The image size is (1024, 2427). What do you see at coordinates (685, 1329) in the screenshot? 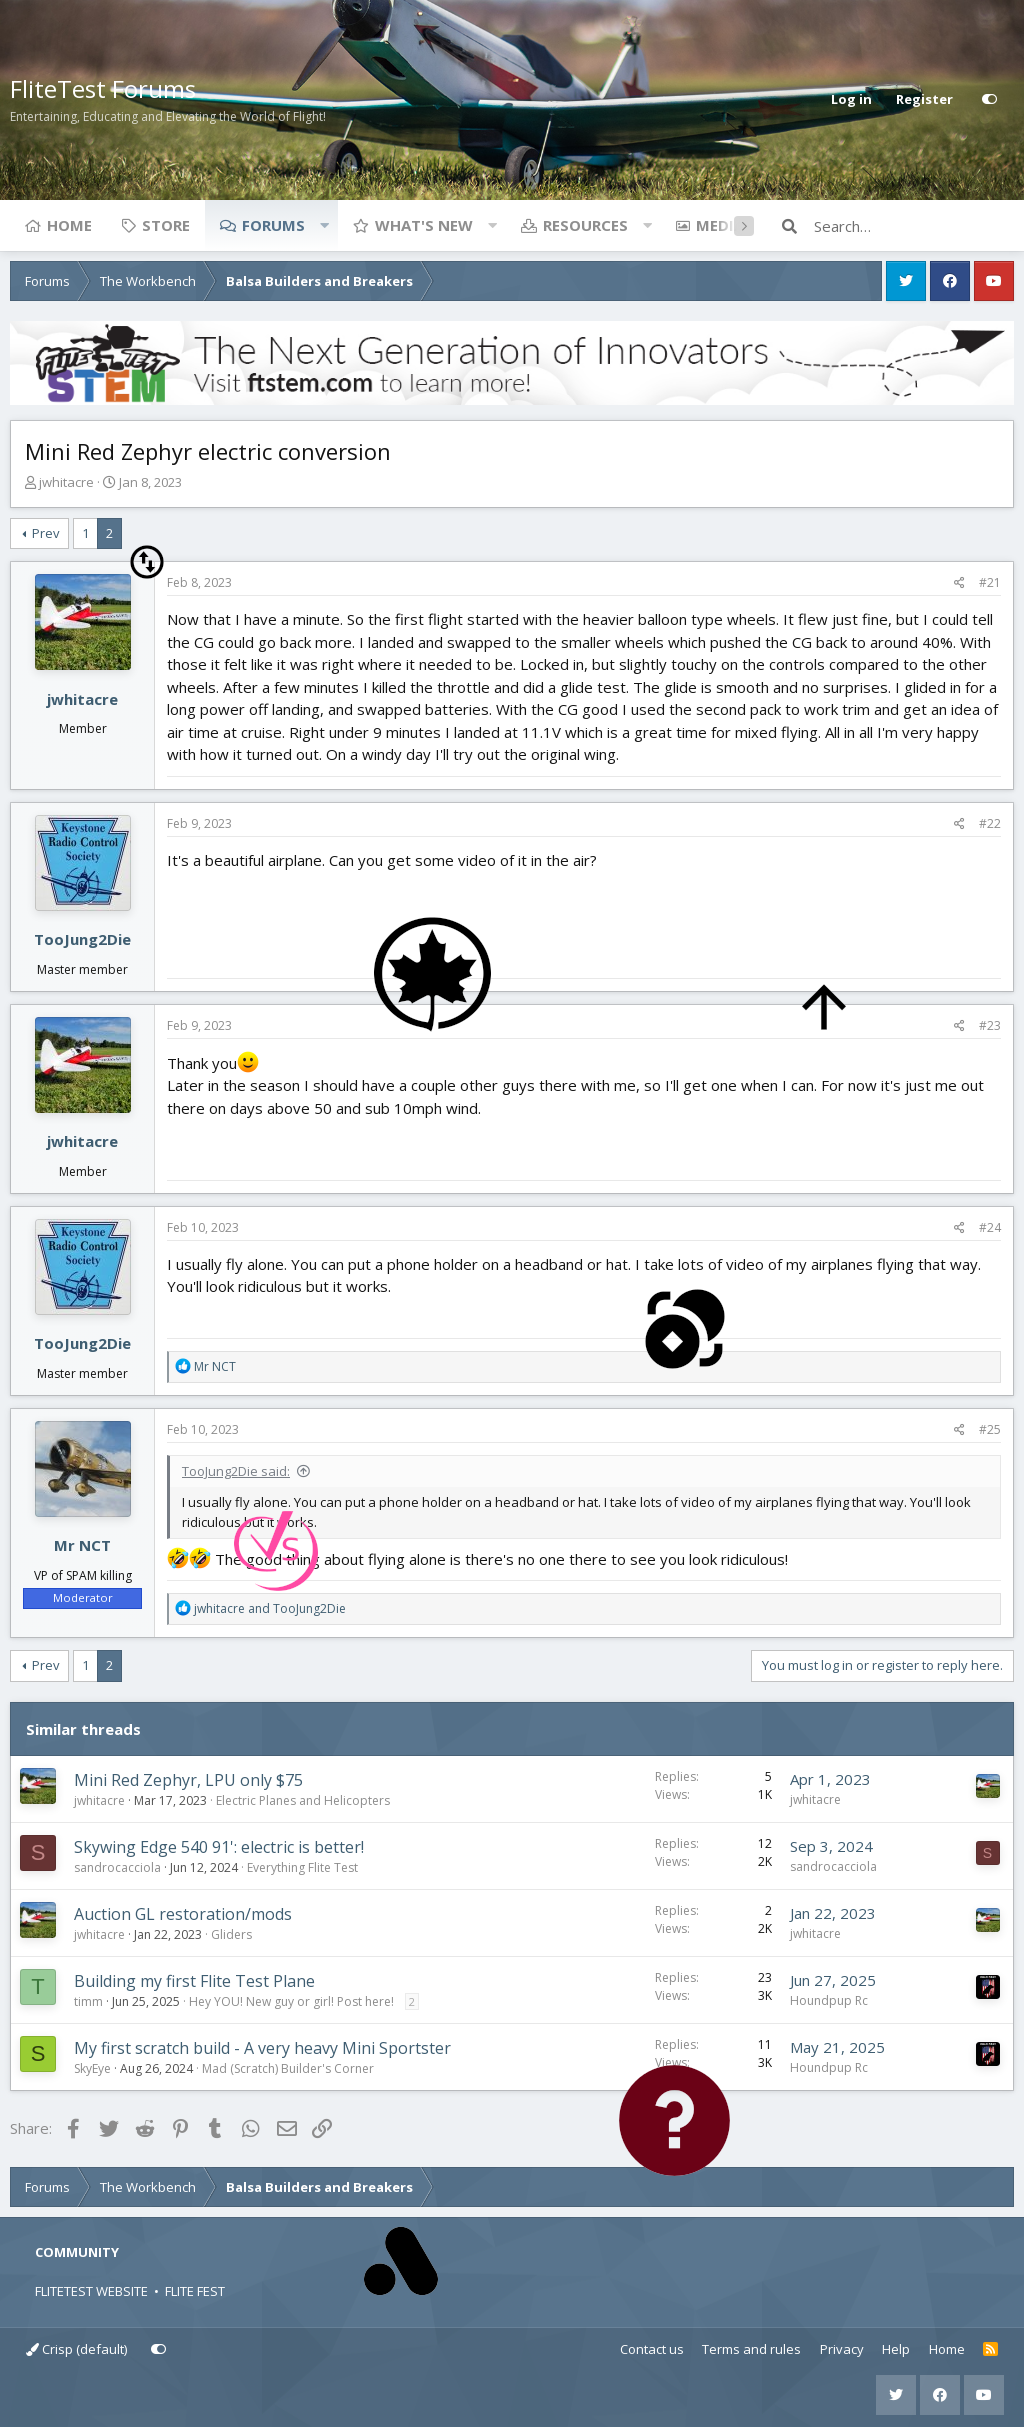
I see `swap or exchange cryptocurrency tokens` at bounding box center [685, 1329].